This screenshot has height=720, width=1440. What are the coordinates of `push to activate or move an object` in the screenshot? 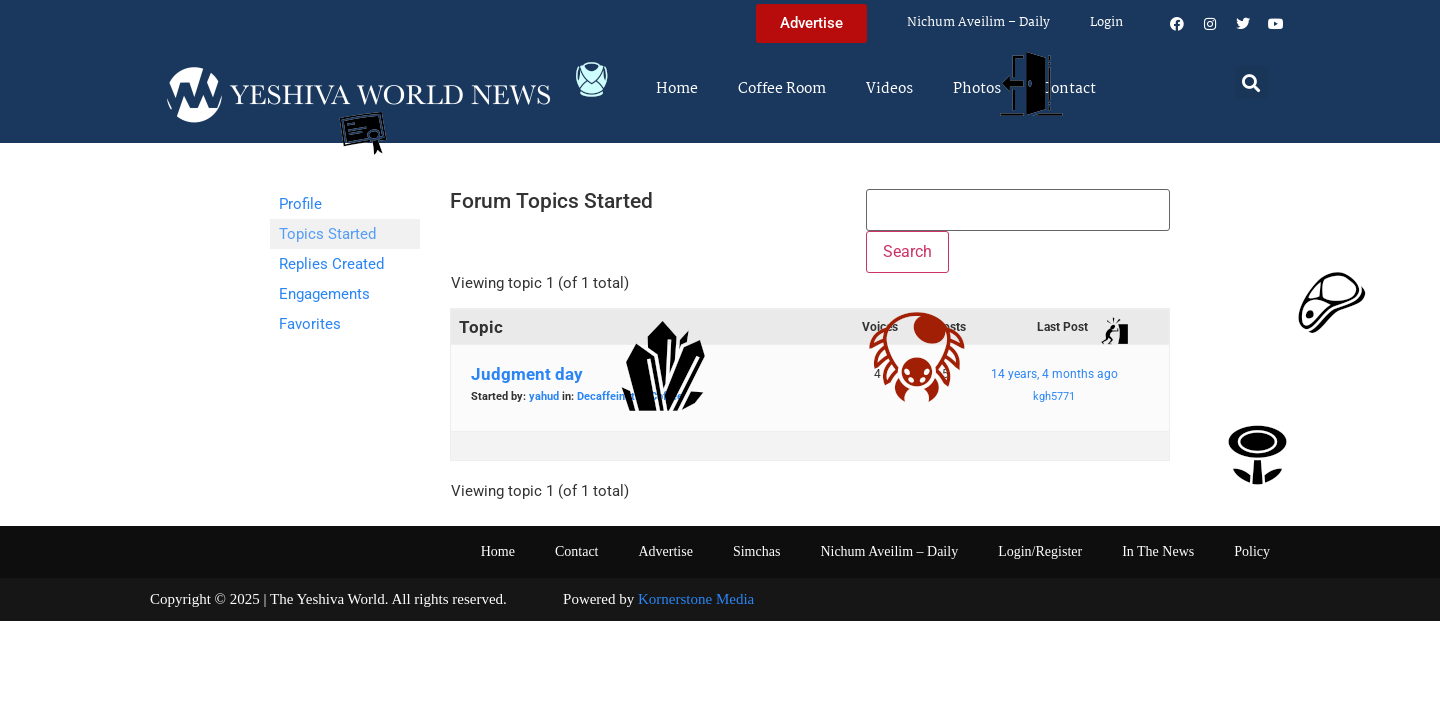 It's located at (1114, 330).